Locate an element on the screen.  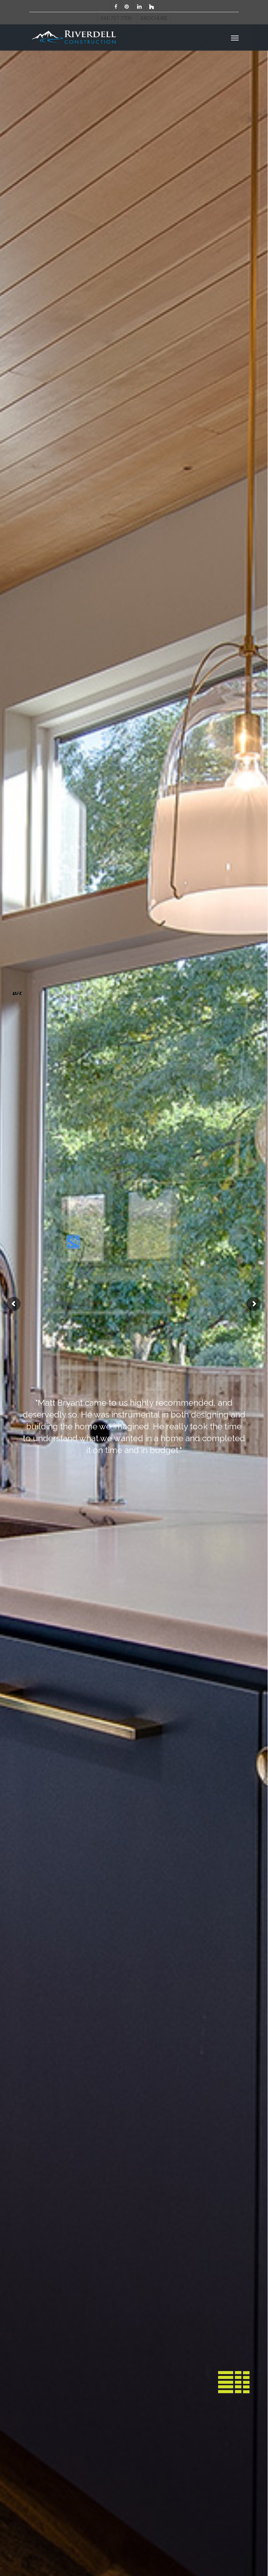
UFC brand logo is located at coordinates (17, 993).